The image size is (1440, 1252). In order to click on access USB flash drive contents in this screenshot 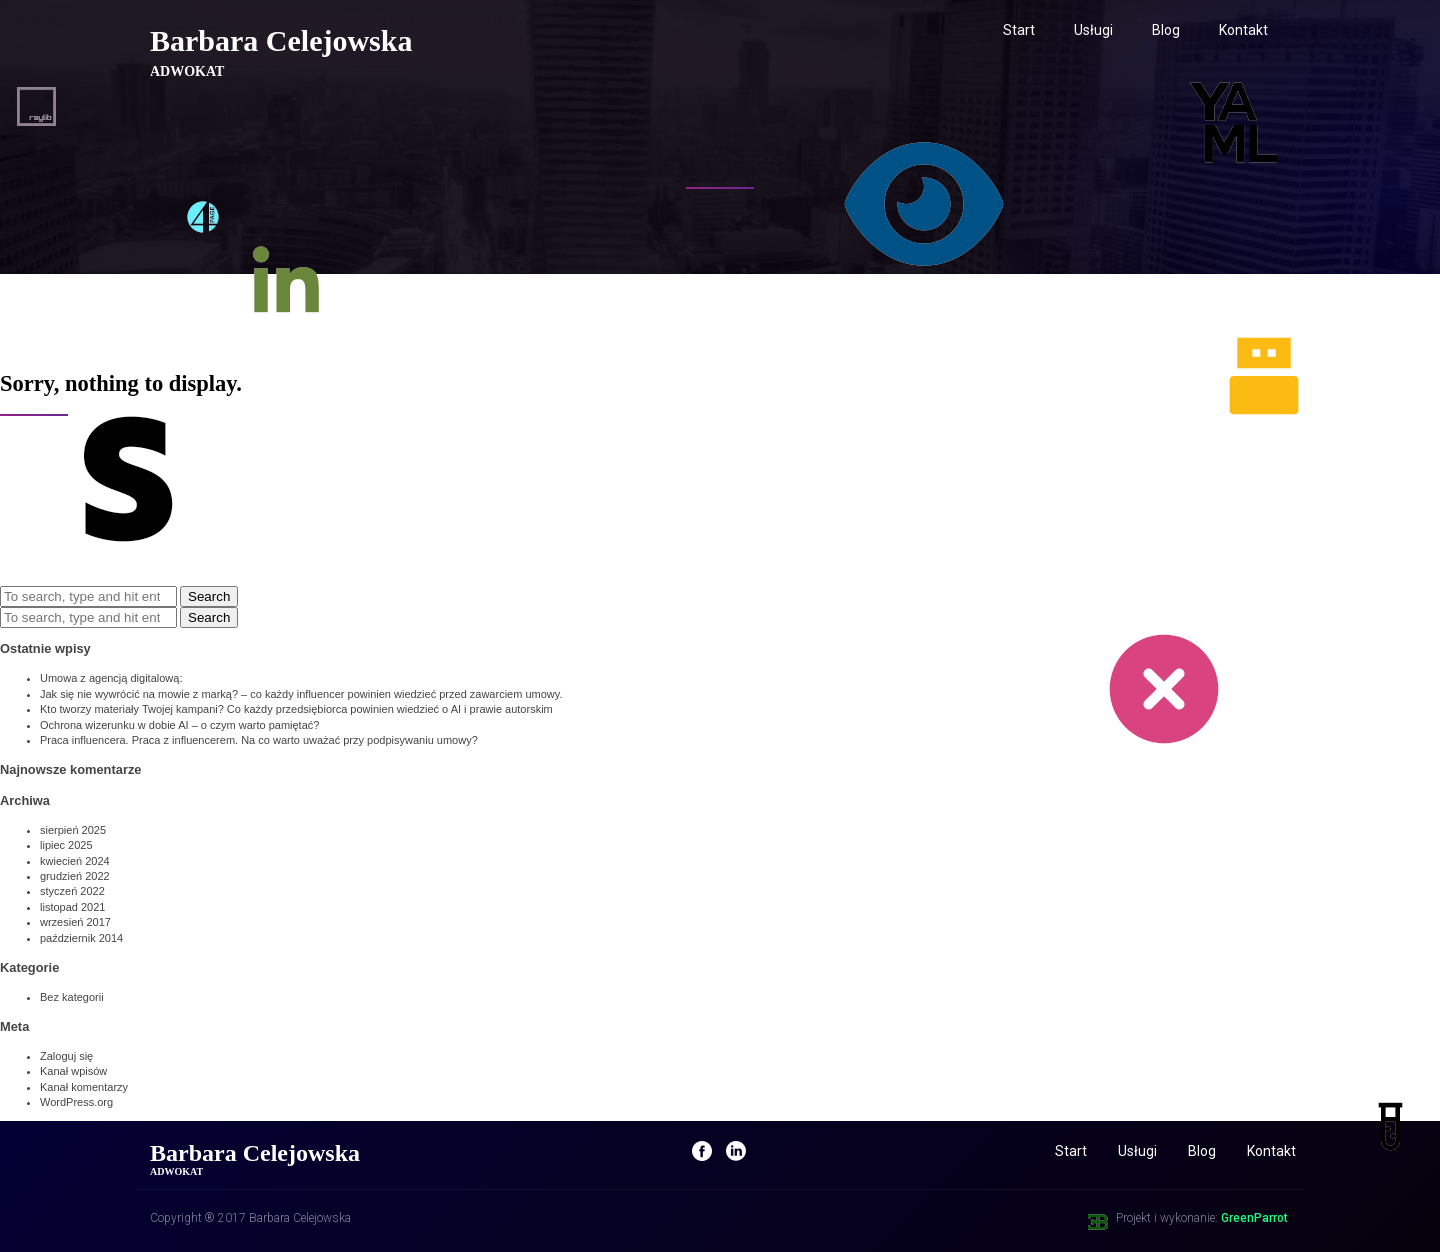, I will do `click(1264, 376)`.